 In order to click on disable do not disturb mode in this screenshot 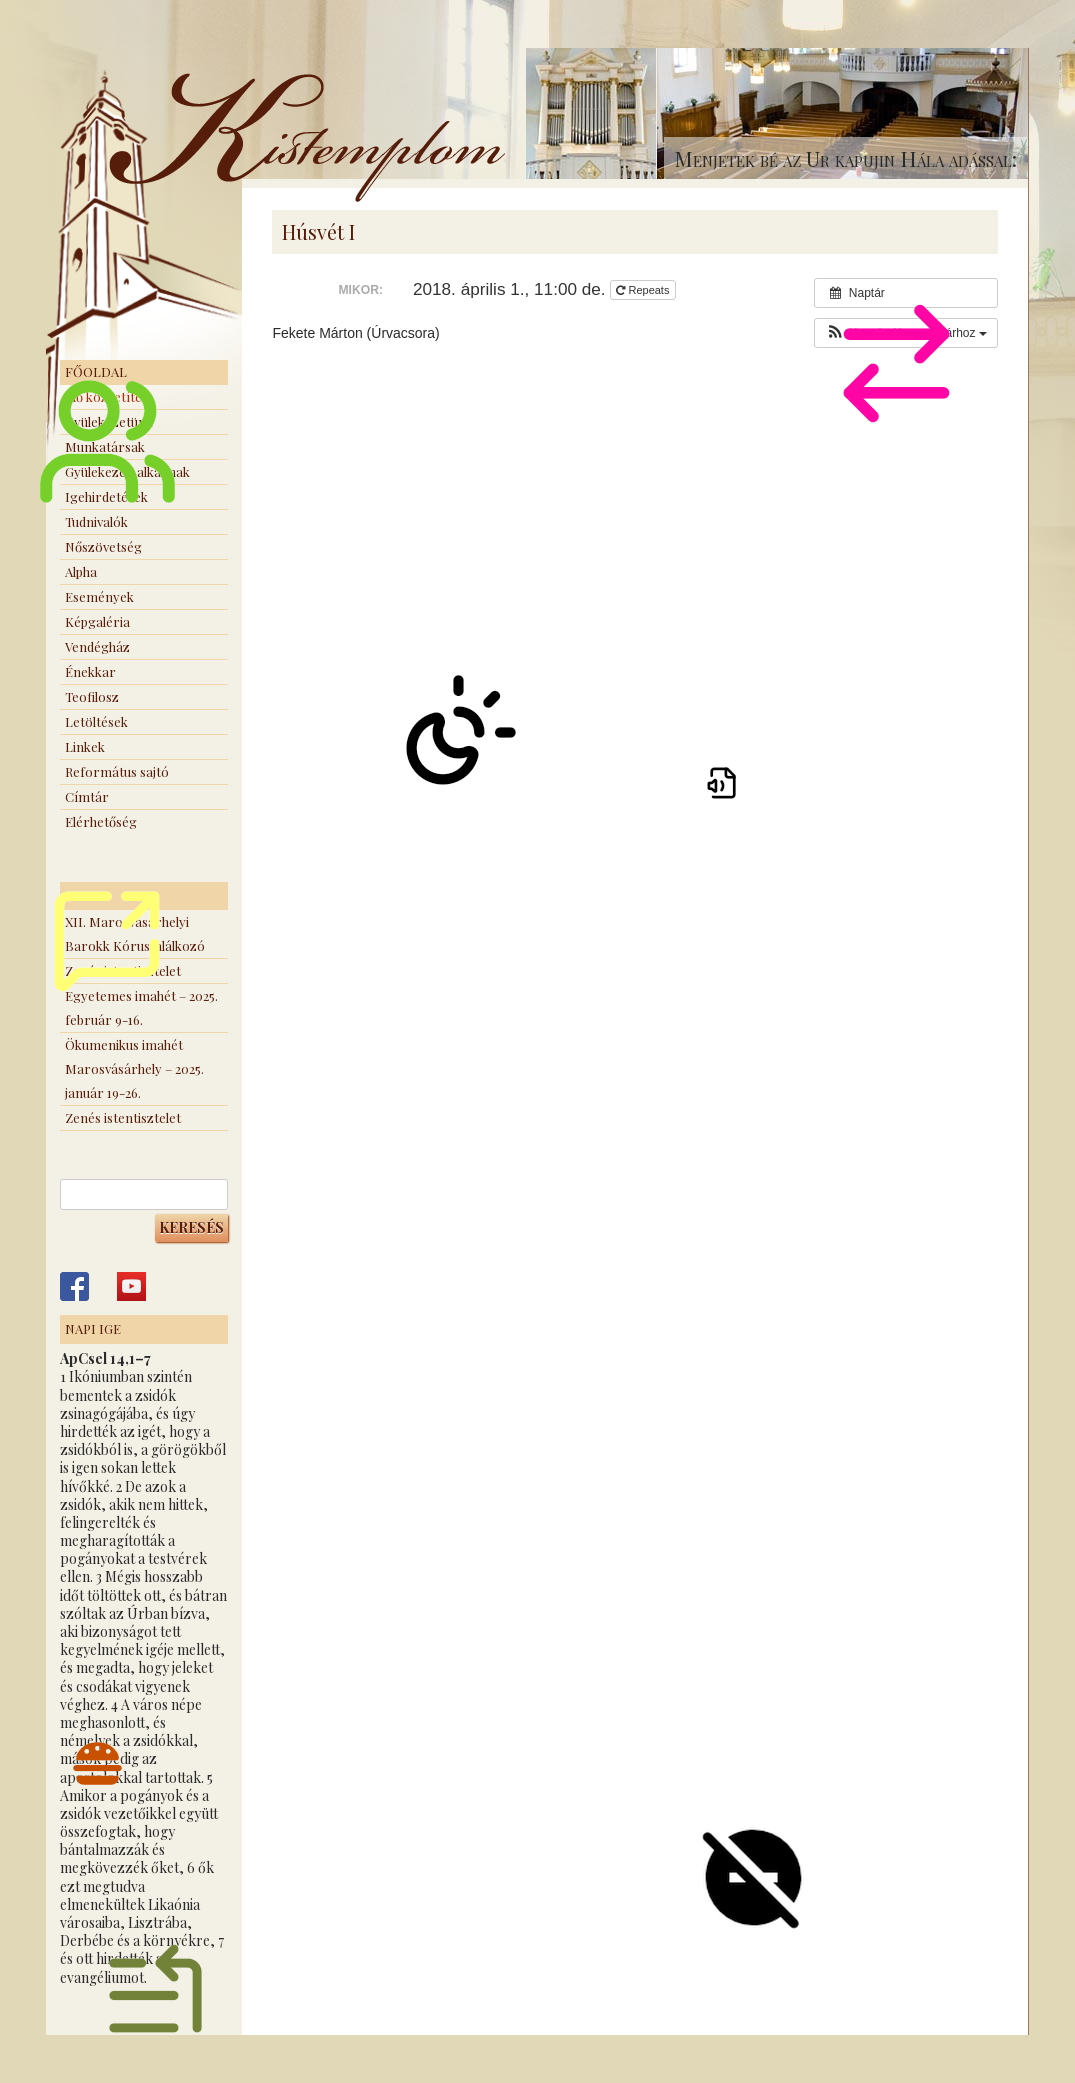, I will do `click(753, 1877)`.